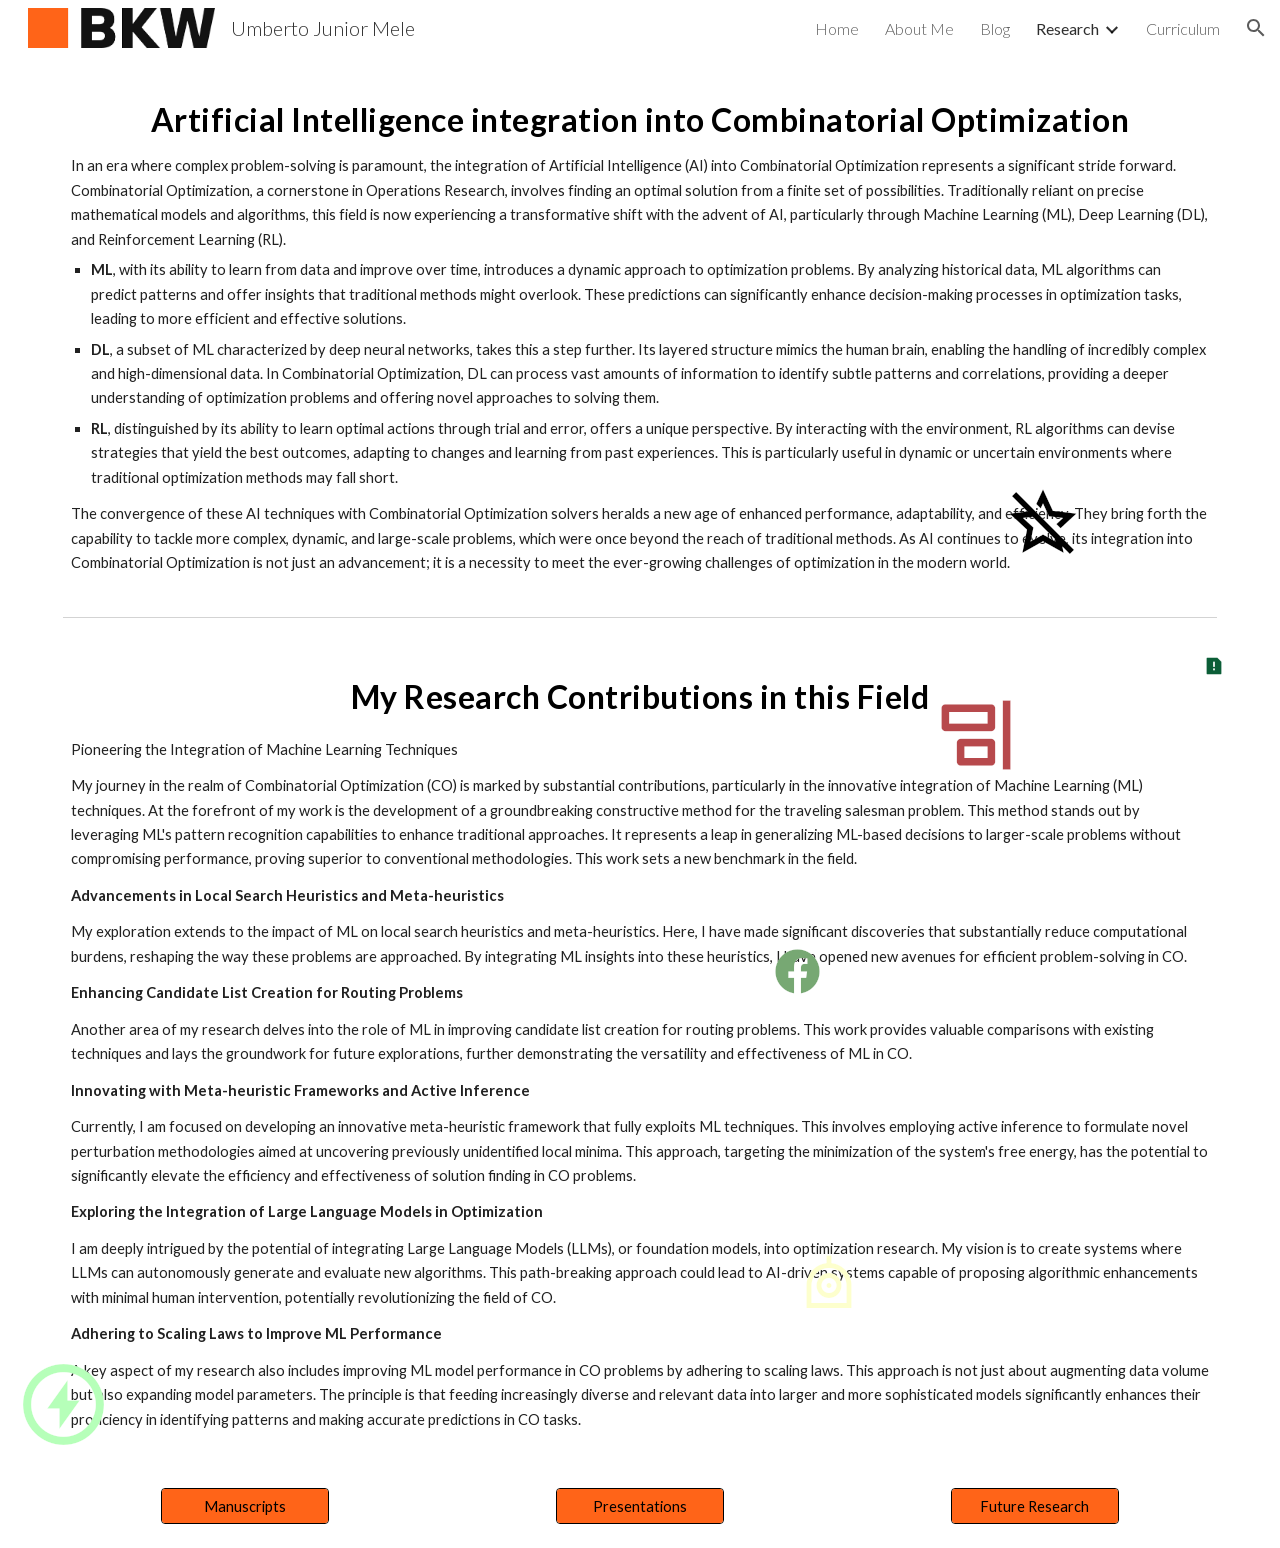  I want to click on open facebook, so click(797, 971).